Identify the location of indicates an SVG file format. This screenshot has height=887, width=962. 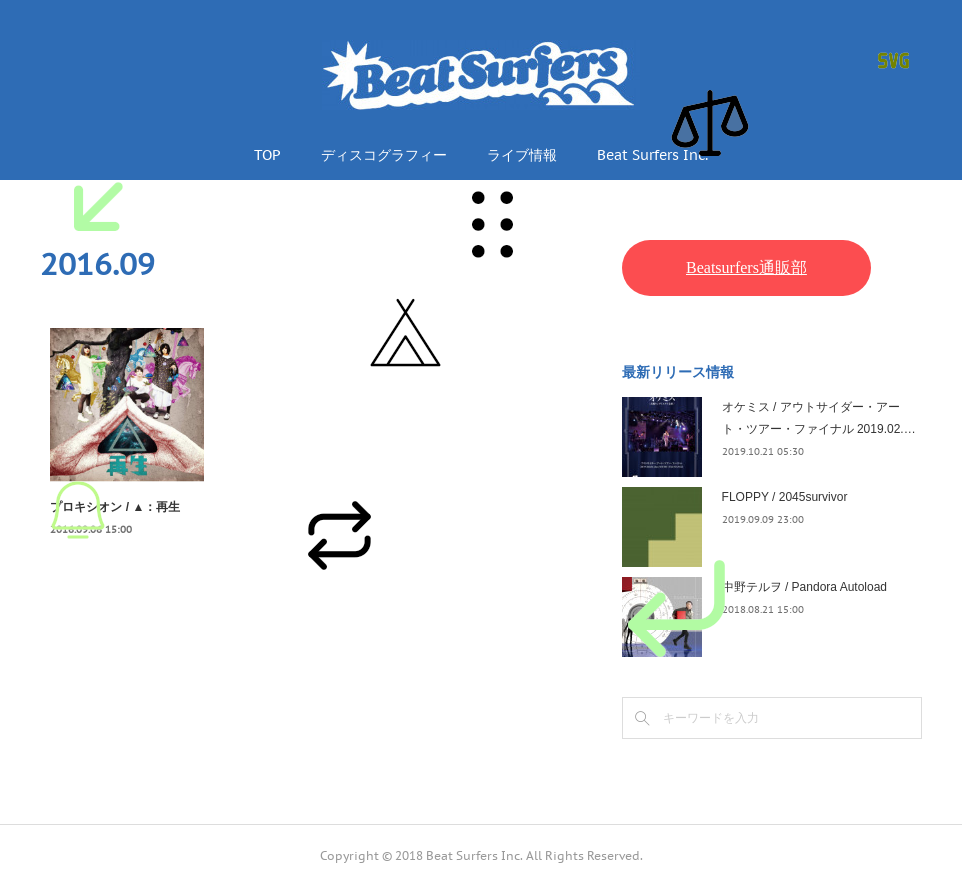
(893, 60).